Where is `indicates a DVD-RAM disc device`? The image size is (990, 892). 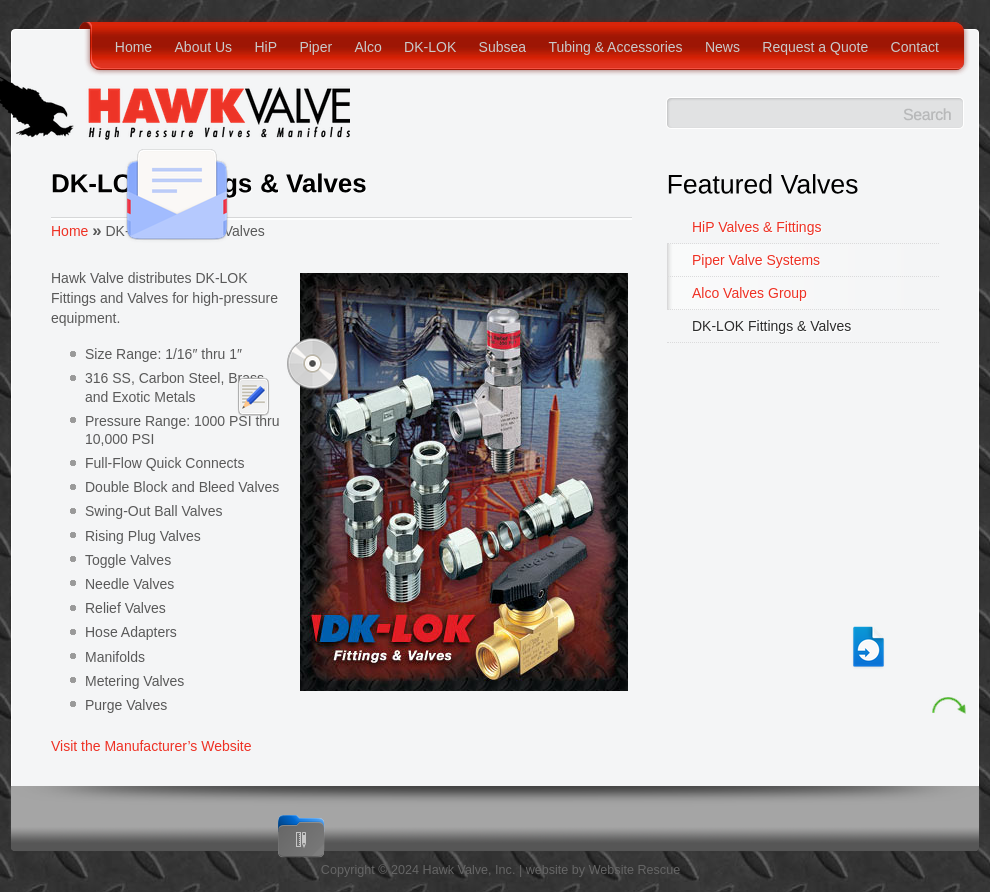 indicates a DVD-RAM disc device is located at coordinates (312, 363).